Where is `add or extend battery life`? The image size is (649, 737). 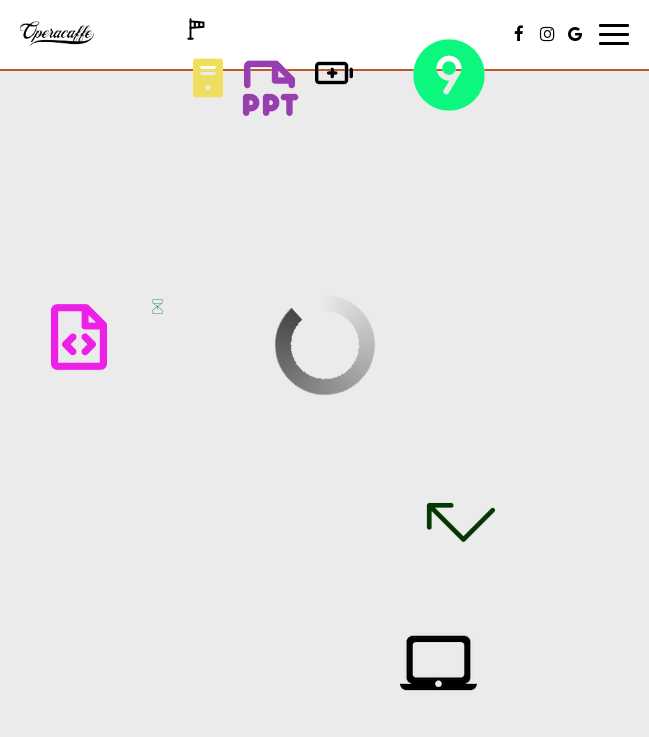
add or extend battery life is located at coordinates (334, 73).